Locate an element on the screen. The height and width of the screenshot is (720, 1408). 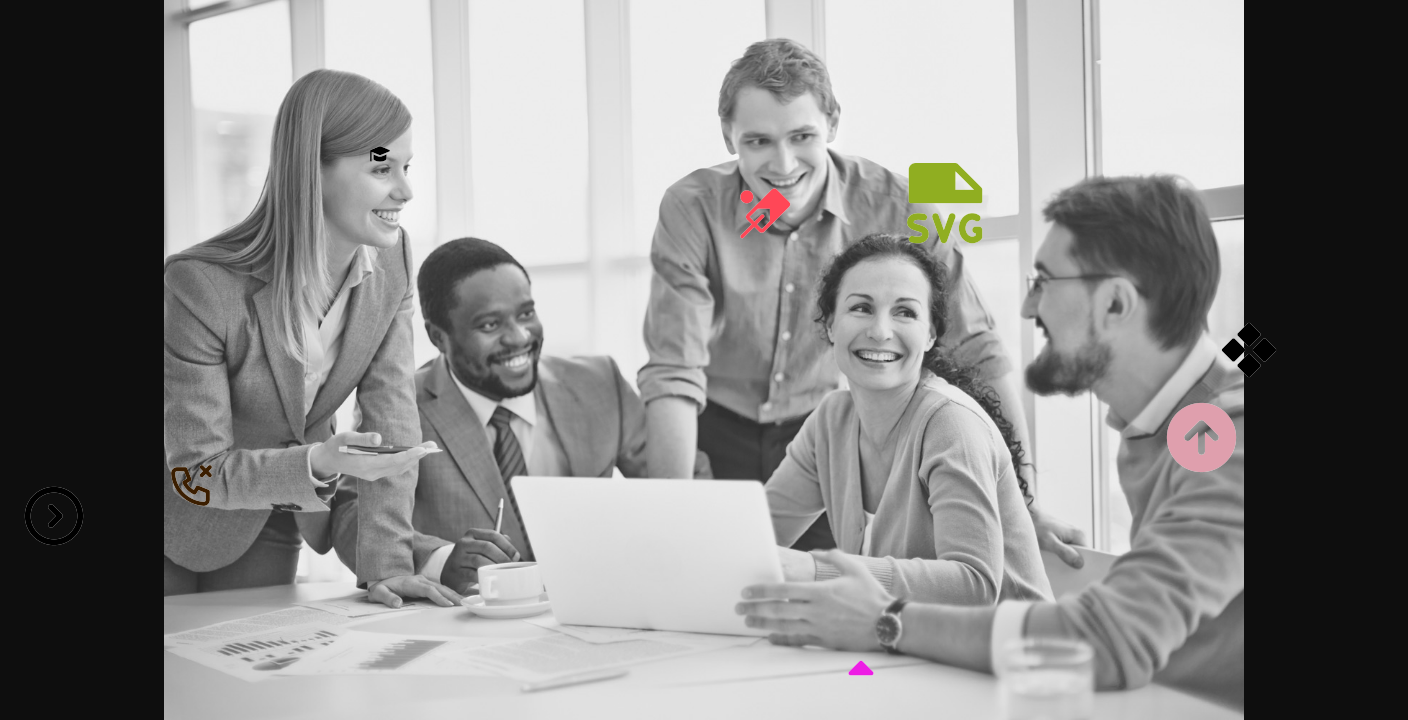
go to next item or step is located at coordinates (54, 516).